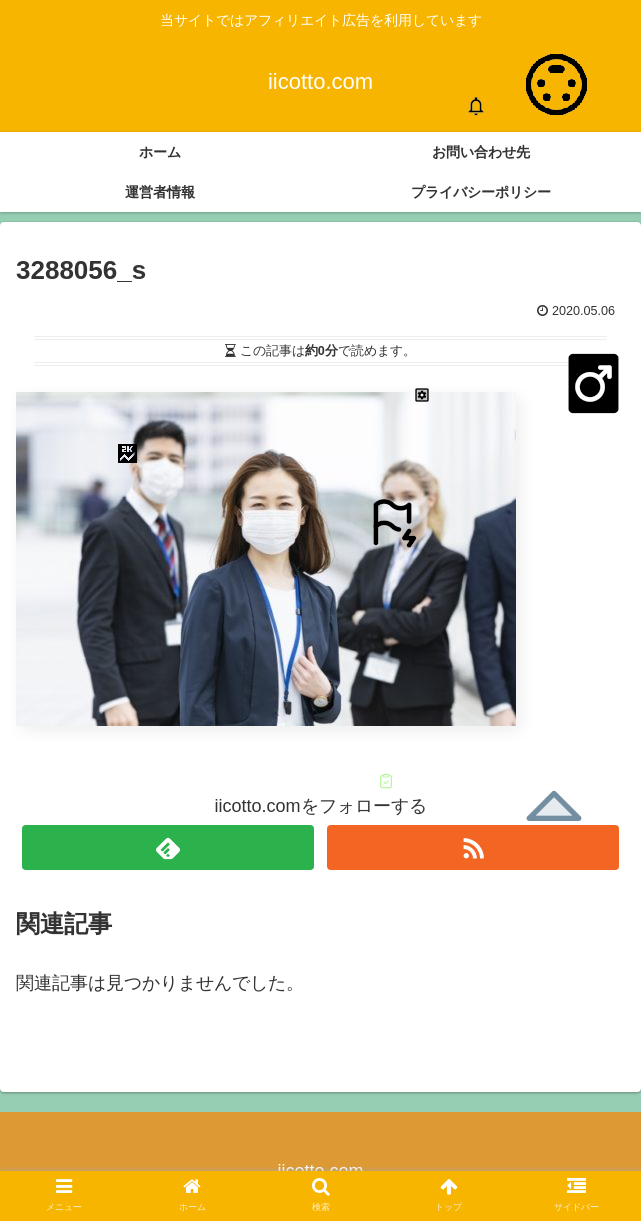 This screenshot has width=641, height=1221. I want to click on view notifications, so click(476, 106).